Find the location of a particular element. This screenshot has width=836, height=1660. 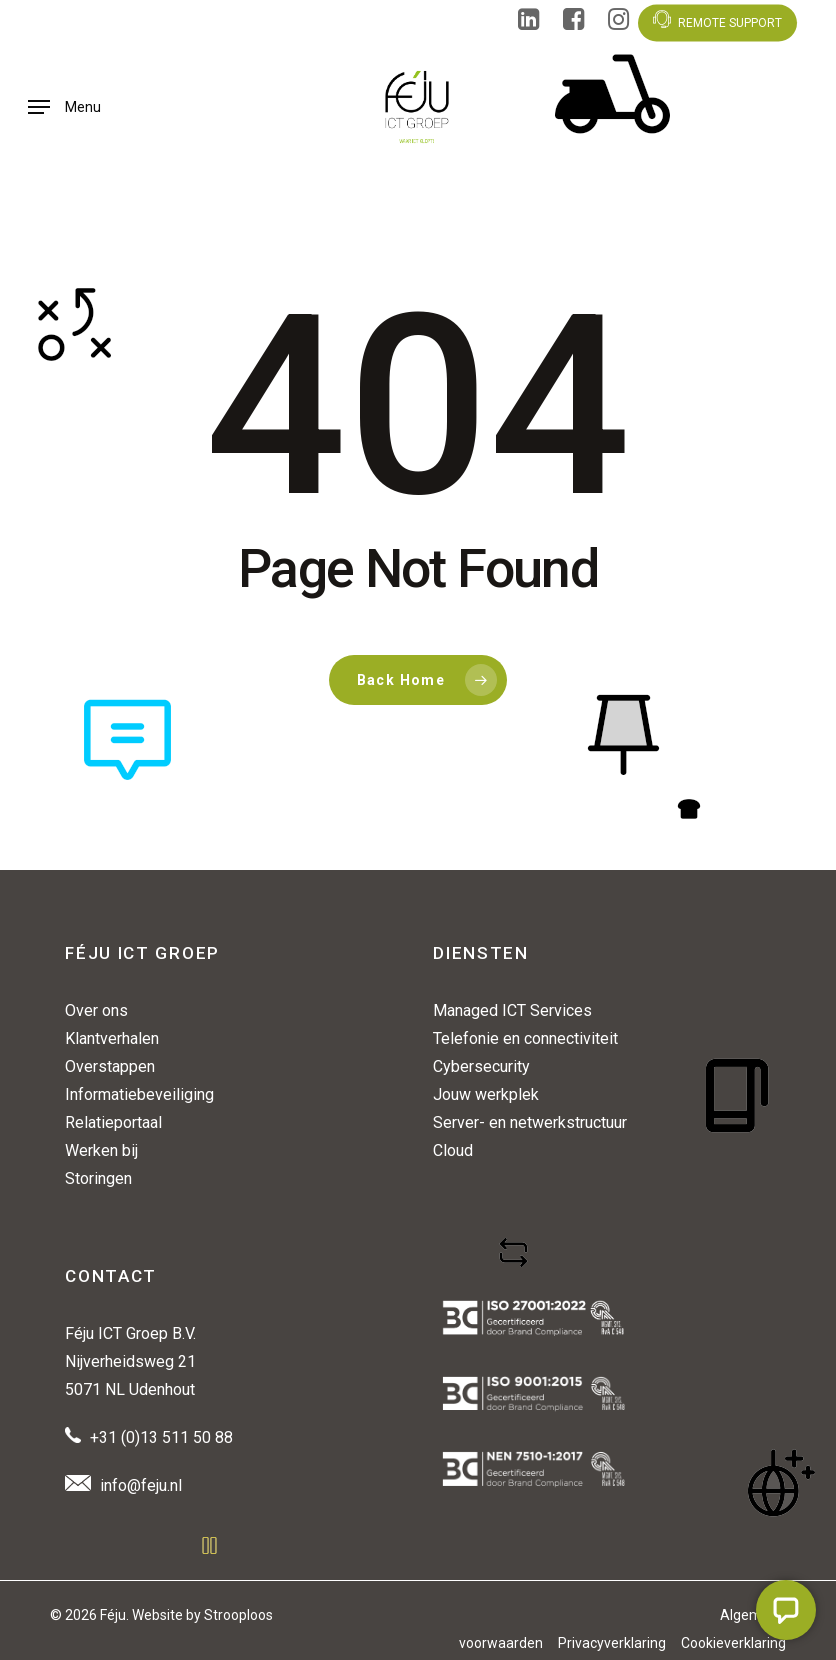

switch to column view layout is located at coordinates (209, 1545).